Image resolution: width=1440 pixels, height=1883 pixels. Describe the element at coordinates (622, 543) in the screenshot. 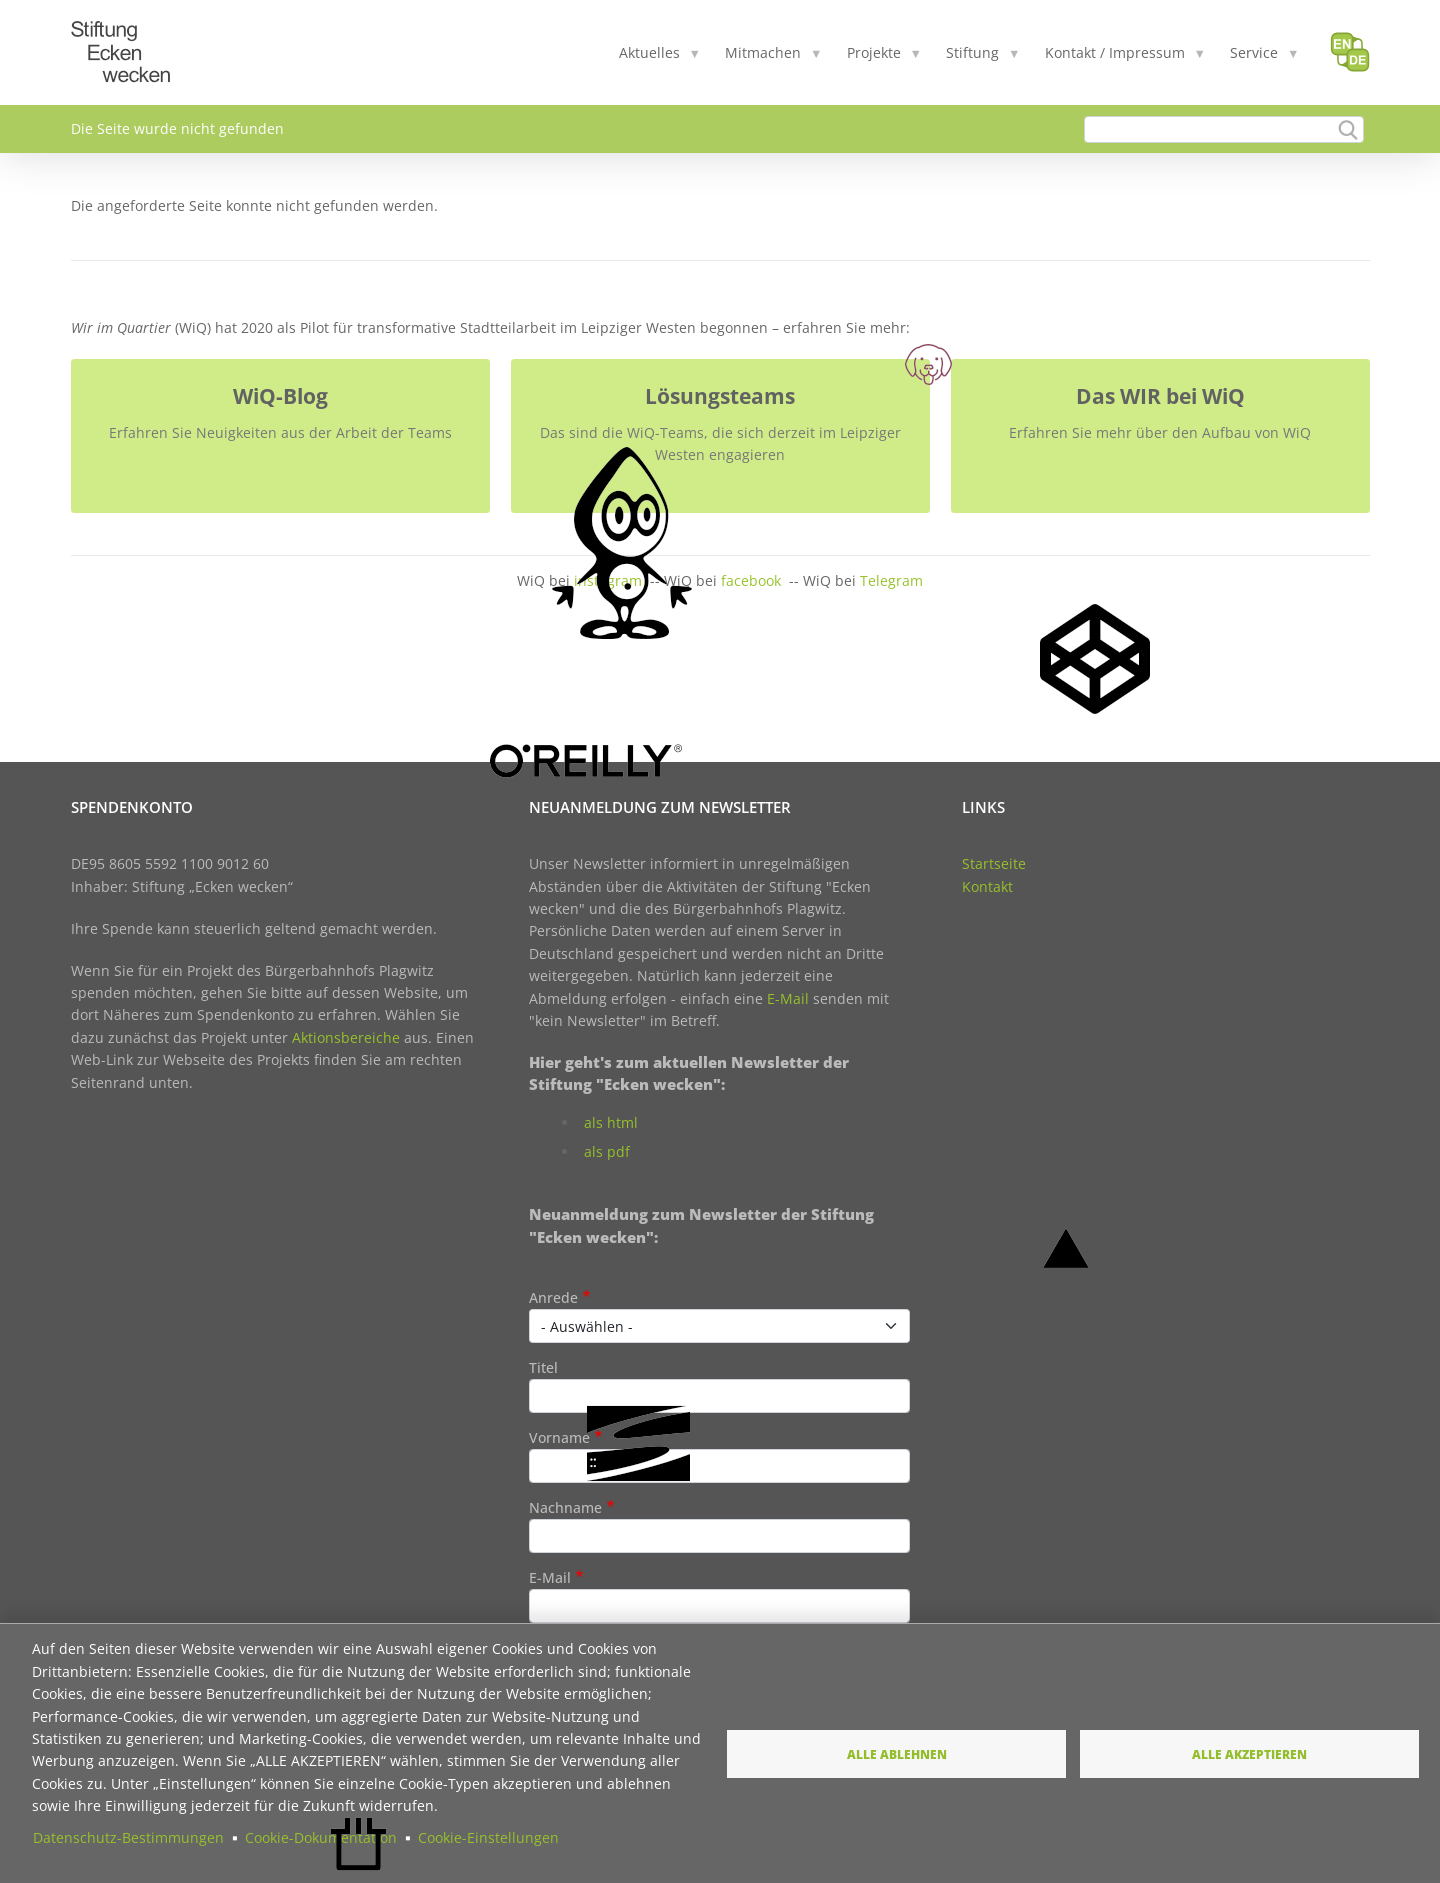

I see `visit the CodeProject website` at that location.